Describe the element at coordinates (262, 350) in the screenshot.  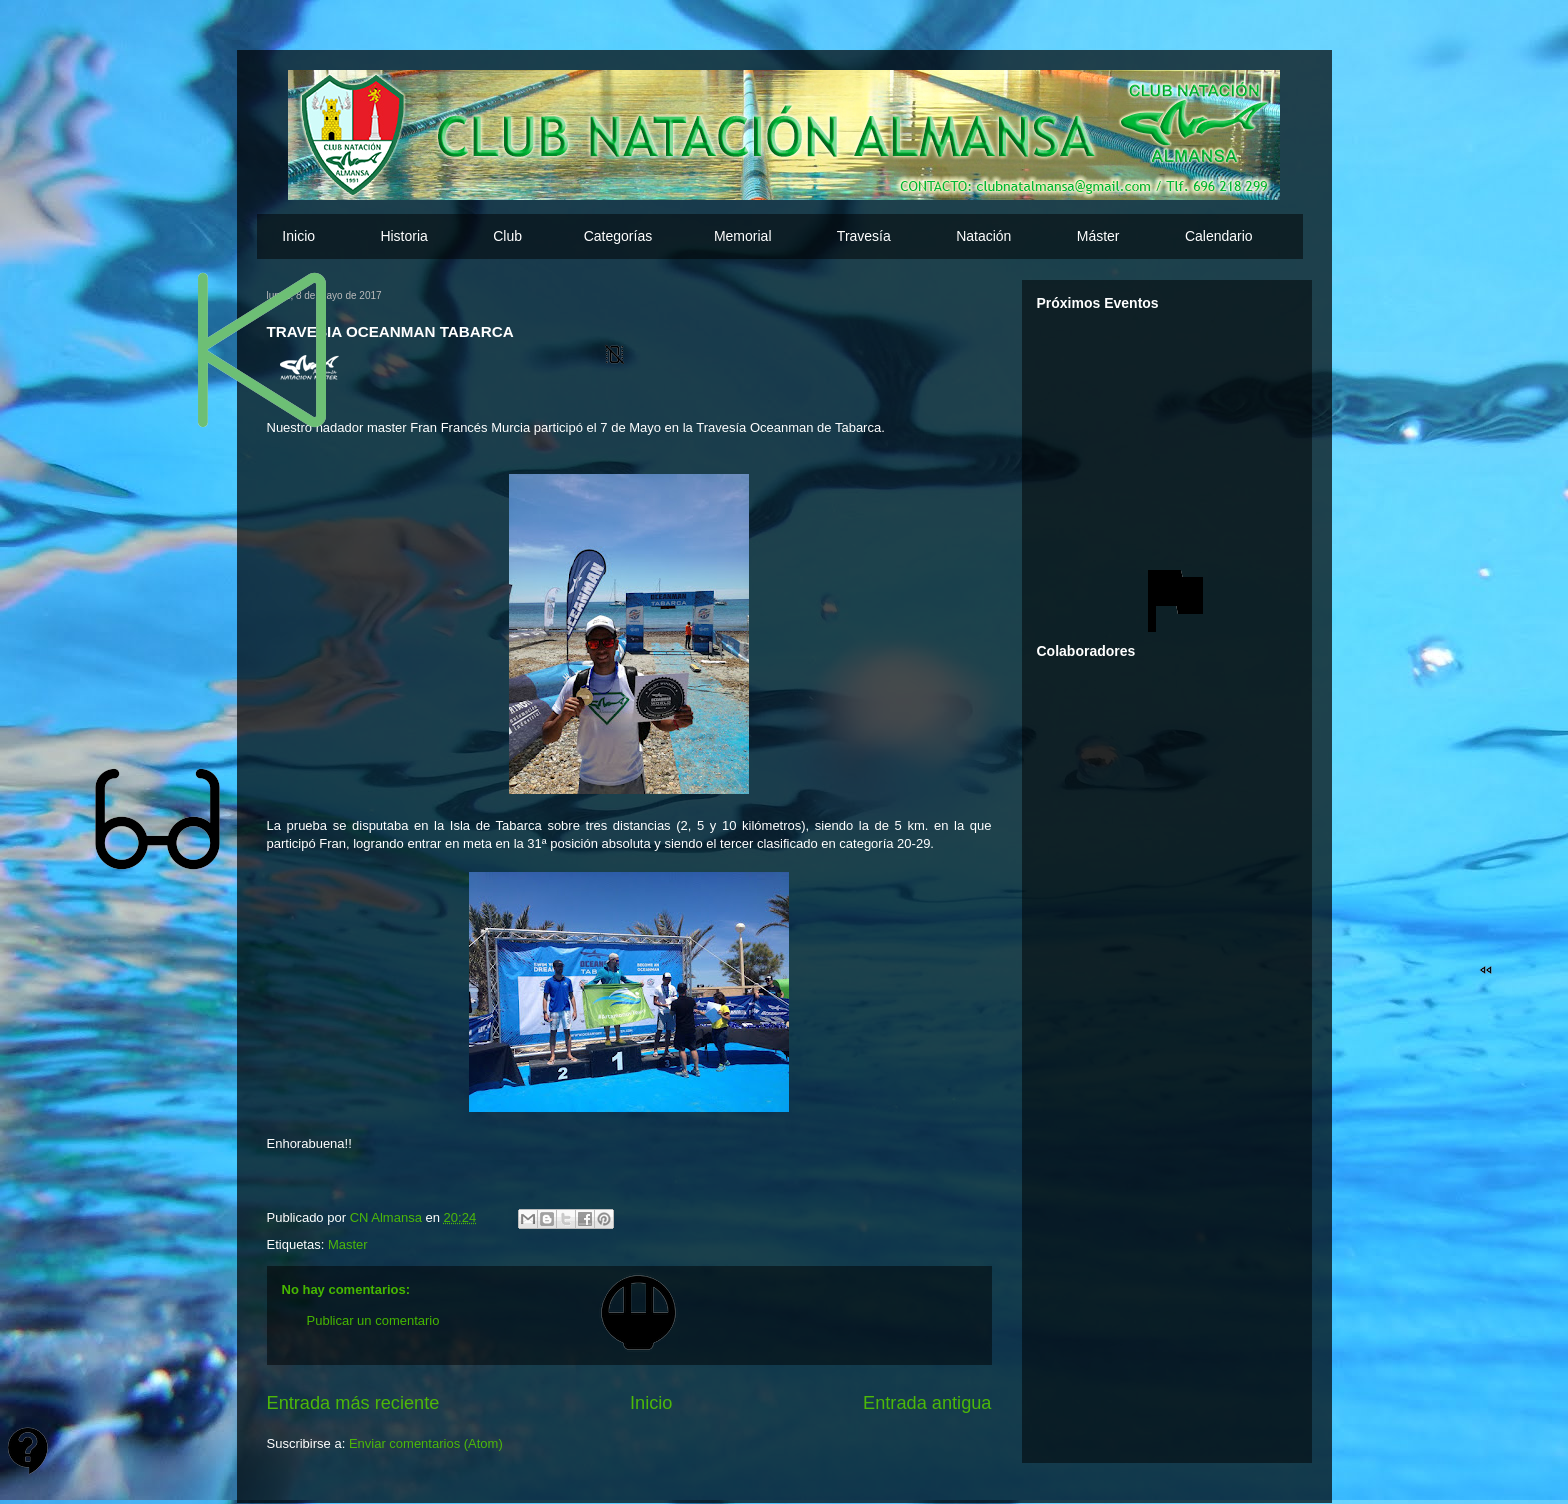
I see `skip to previous track` at that location.